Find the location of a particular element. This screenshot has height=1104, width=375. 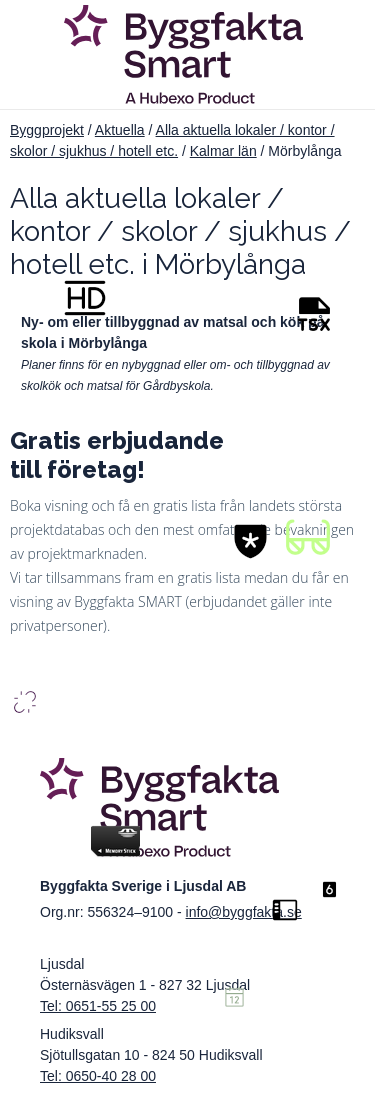

indicates premium or starred security feature is located at coordinates (250, 539).